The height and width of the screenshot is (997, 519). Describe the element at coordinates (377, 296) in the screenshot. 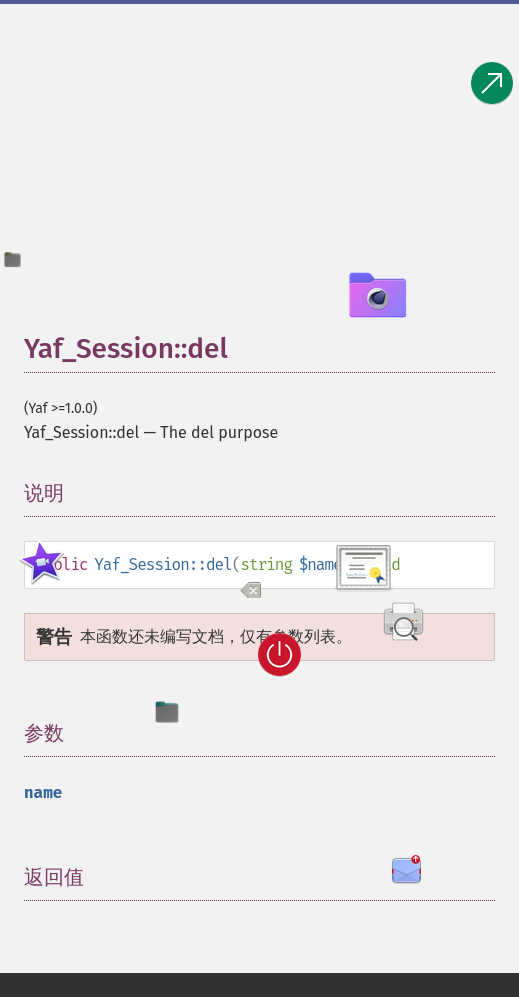

I see `open Cinema 4D project files folder` at that location.